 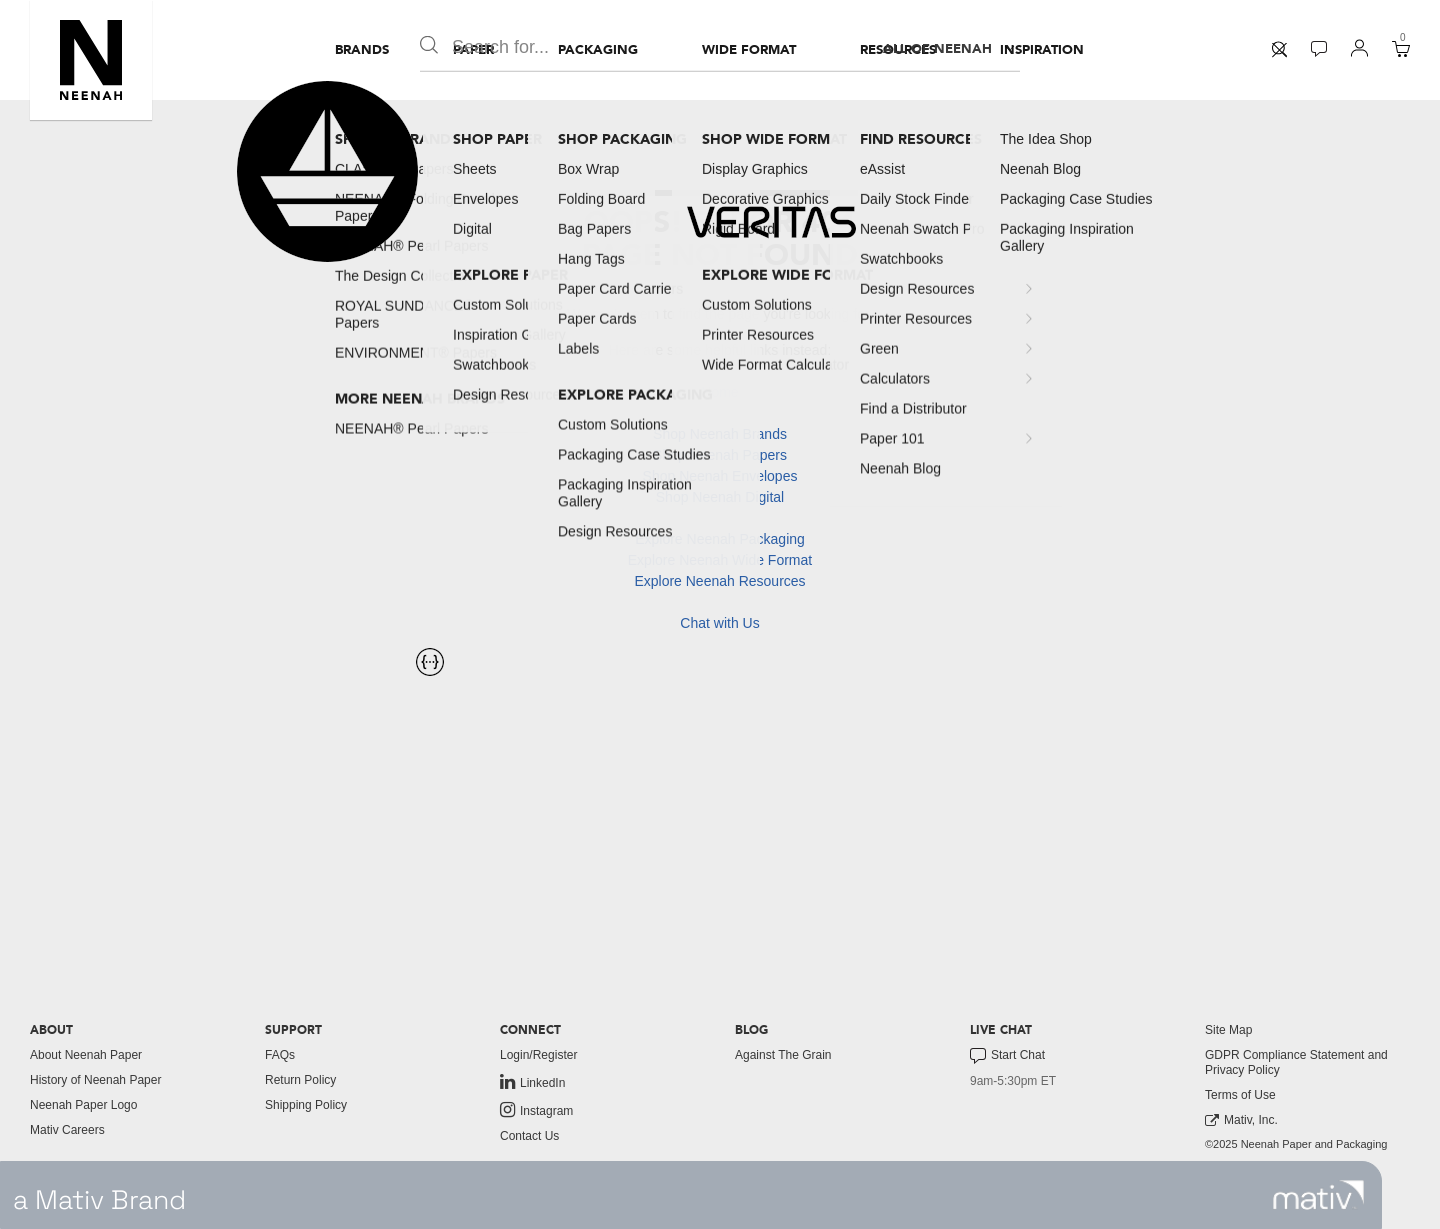 I want to click on Swagger API documentation tool logo, so click(x=430, y=662).